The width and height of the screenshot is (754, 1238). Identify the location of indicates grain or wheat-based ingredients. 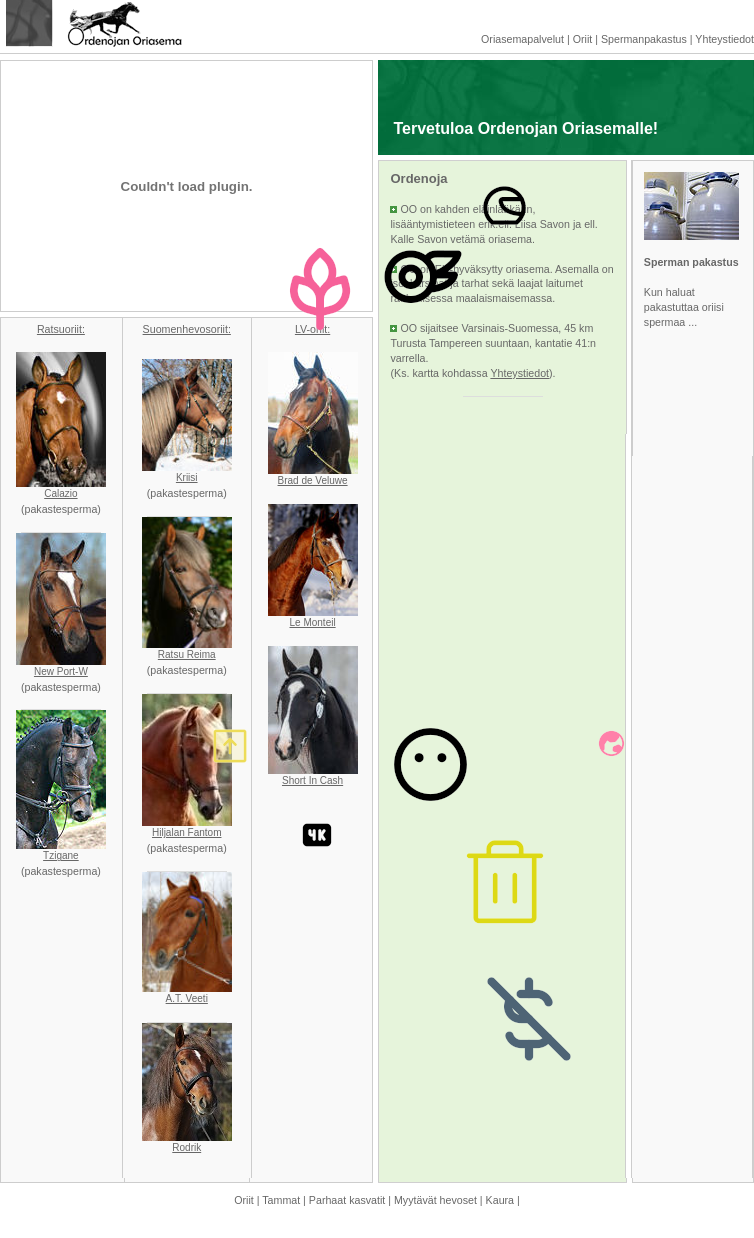
(320, 289).